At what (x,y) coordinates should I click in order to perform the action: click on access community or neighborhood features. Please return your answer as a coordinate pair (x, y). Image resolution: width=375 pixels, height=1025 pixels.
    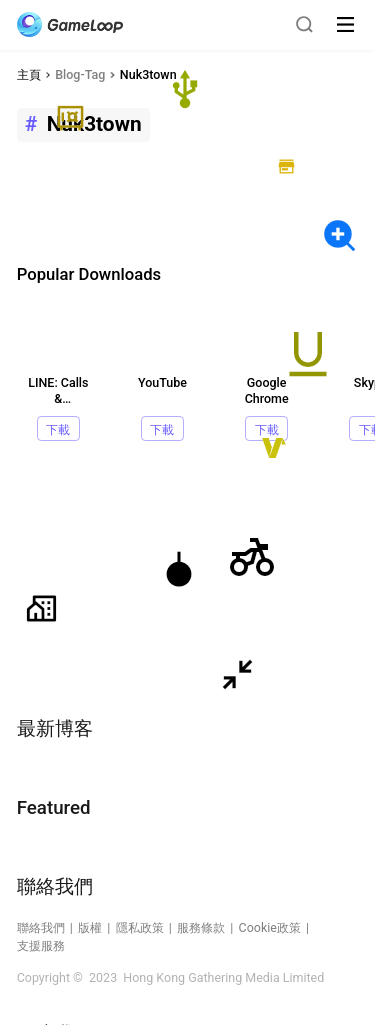
    Looking at the image, I should click on (41, 608).